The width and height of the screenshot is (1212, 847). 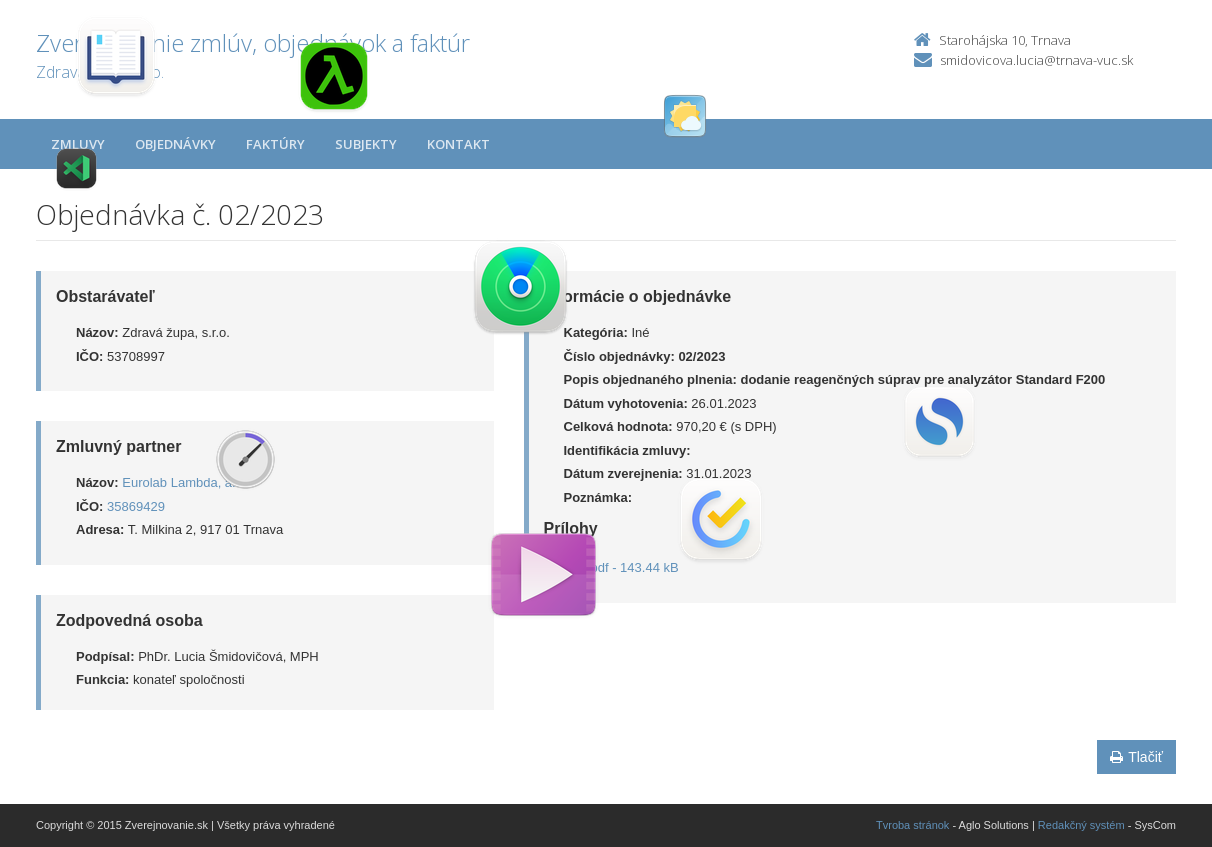 What do you see at coordinates (520, 286) in the screenshot?
I see `open the Find My app to locate devices or people` at bounding box center [520, 286].